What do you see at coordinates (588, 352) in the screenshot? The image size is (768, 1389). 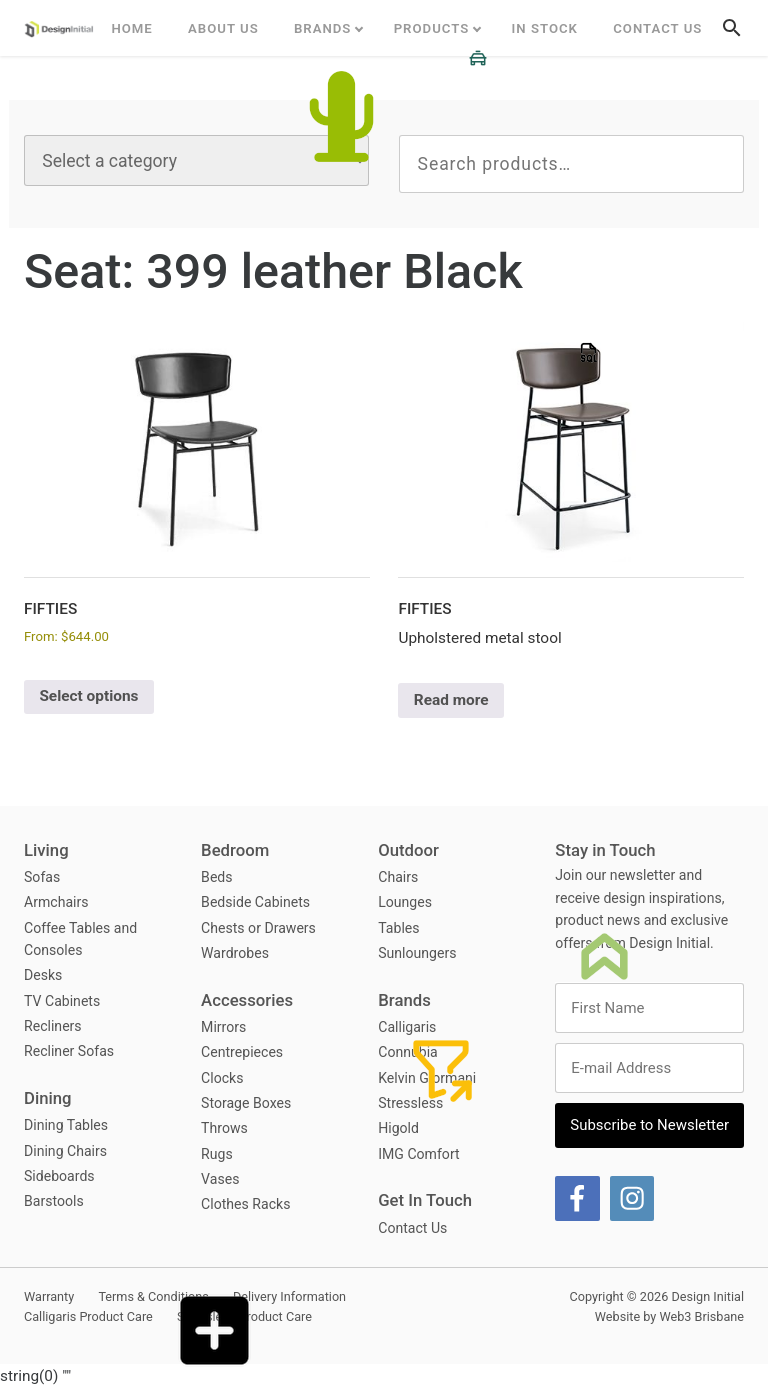 I see `indicates a SQL database file` at bounding box center [588, 352].